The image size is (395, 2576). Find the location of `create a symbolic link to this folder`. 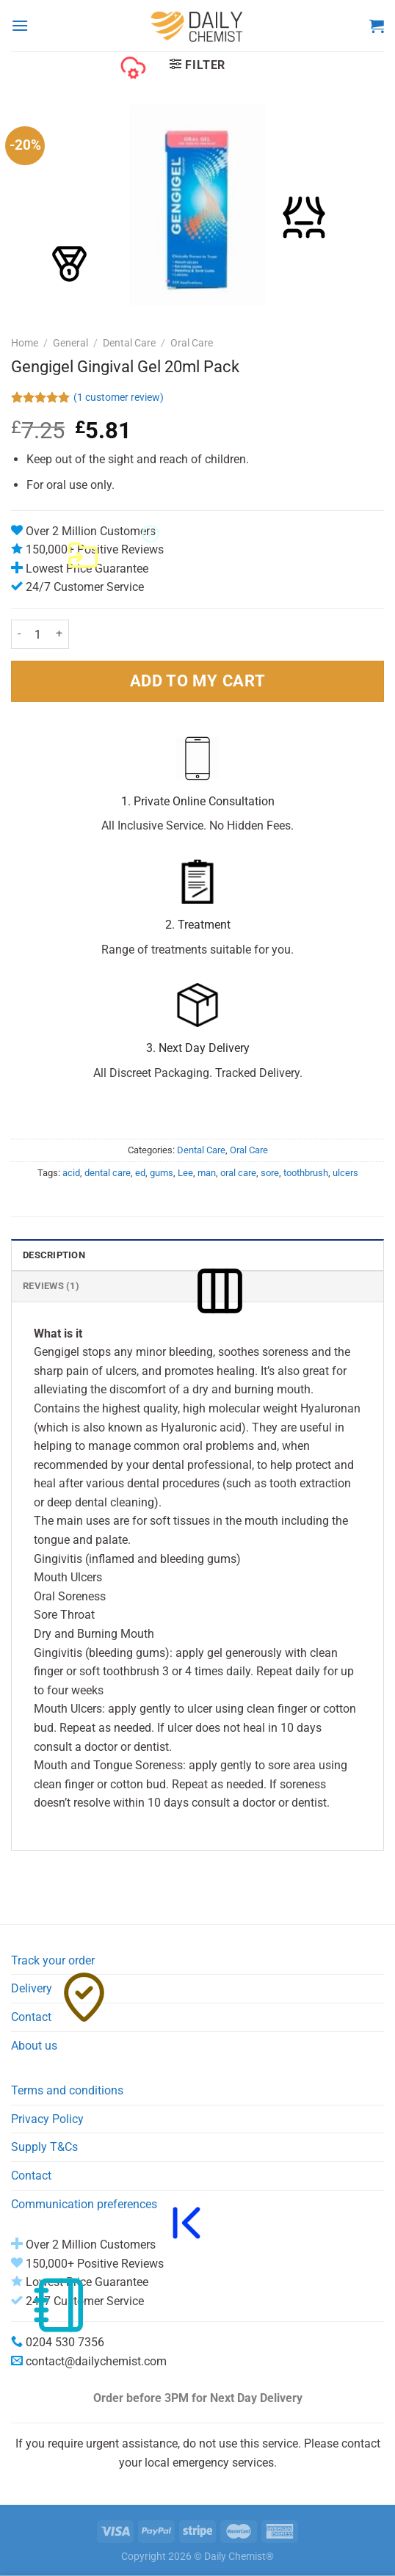

create a symbolic link to this folder is located at coordinates (83, 556).